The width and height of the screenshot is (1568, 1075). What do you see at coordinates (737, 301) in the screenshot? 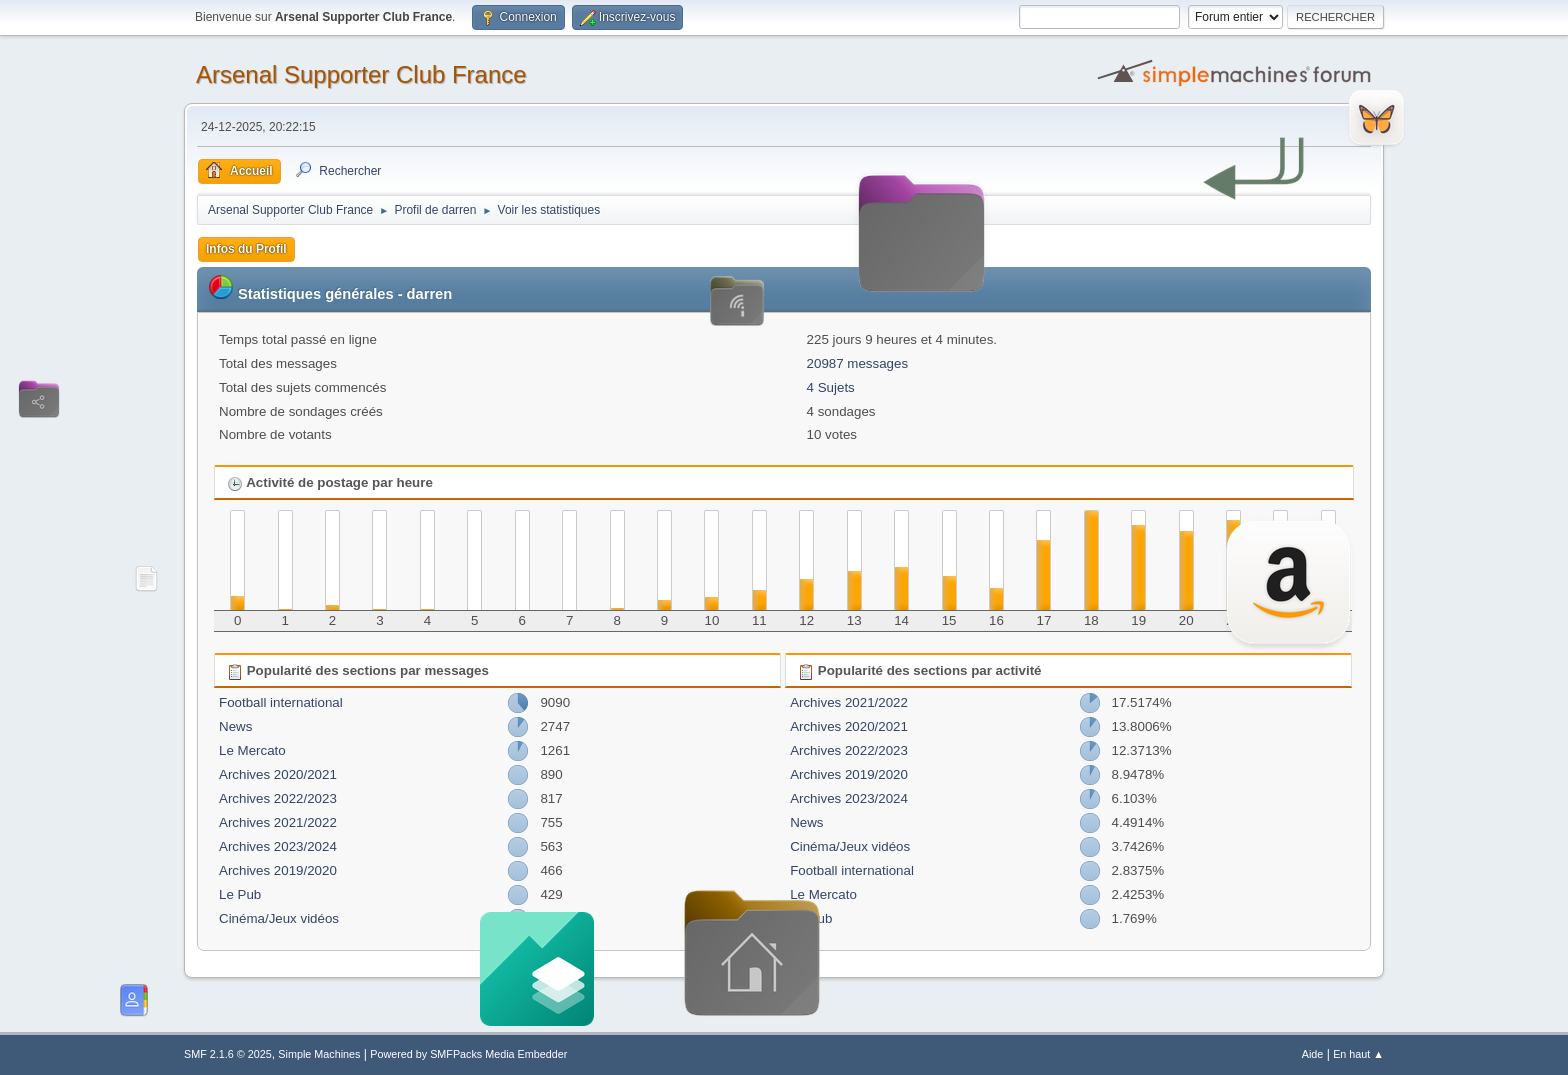
I see `open insync cloud sync folder` at bounding box center [737, 301].